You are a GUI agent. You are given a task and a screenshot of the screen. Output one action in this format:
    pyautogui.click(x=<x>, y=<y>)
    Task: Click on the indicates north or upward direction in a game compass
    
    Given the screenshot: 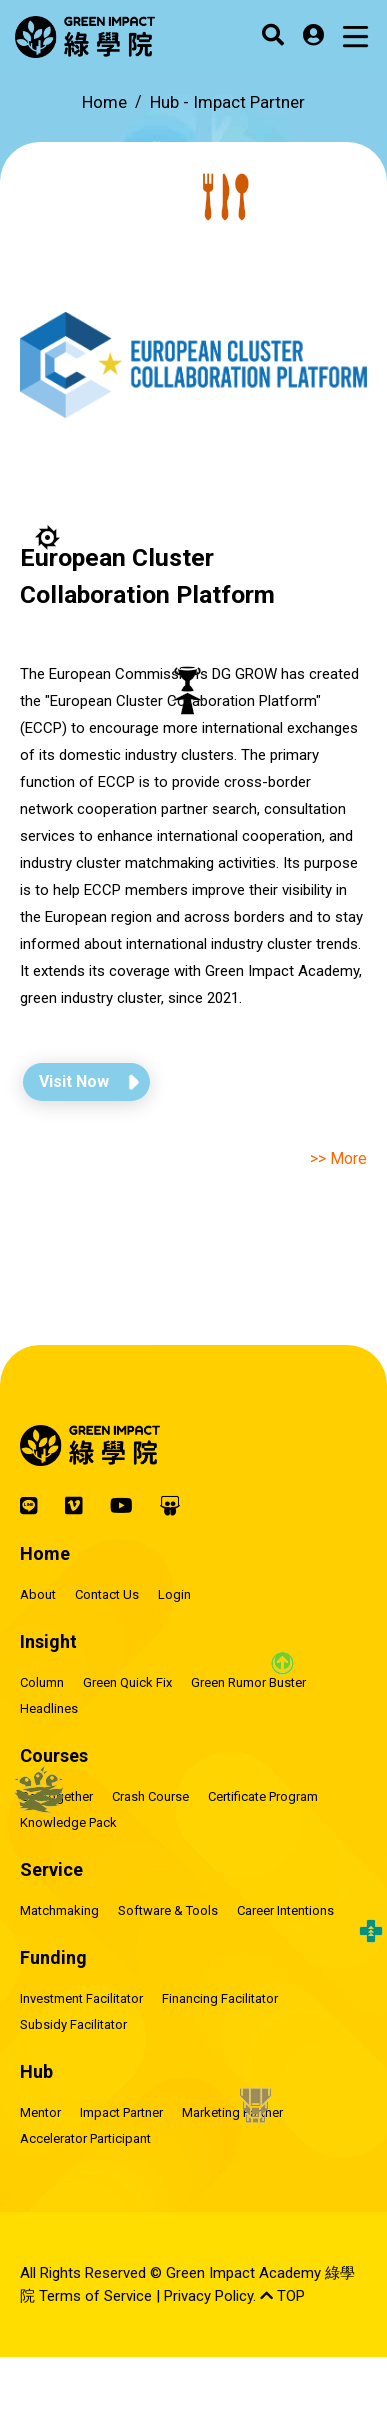 What is the action you would take?
    pyautogui.click(x=282, y=1663)
    